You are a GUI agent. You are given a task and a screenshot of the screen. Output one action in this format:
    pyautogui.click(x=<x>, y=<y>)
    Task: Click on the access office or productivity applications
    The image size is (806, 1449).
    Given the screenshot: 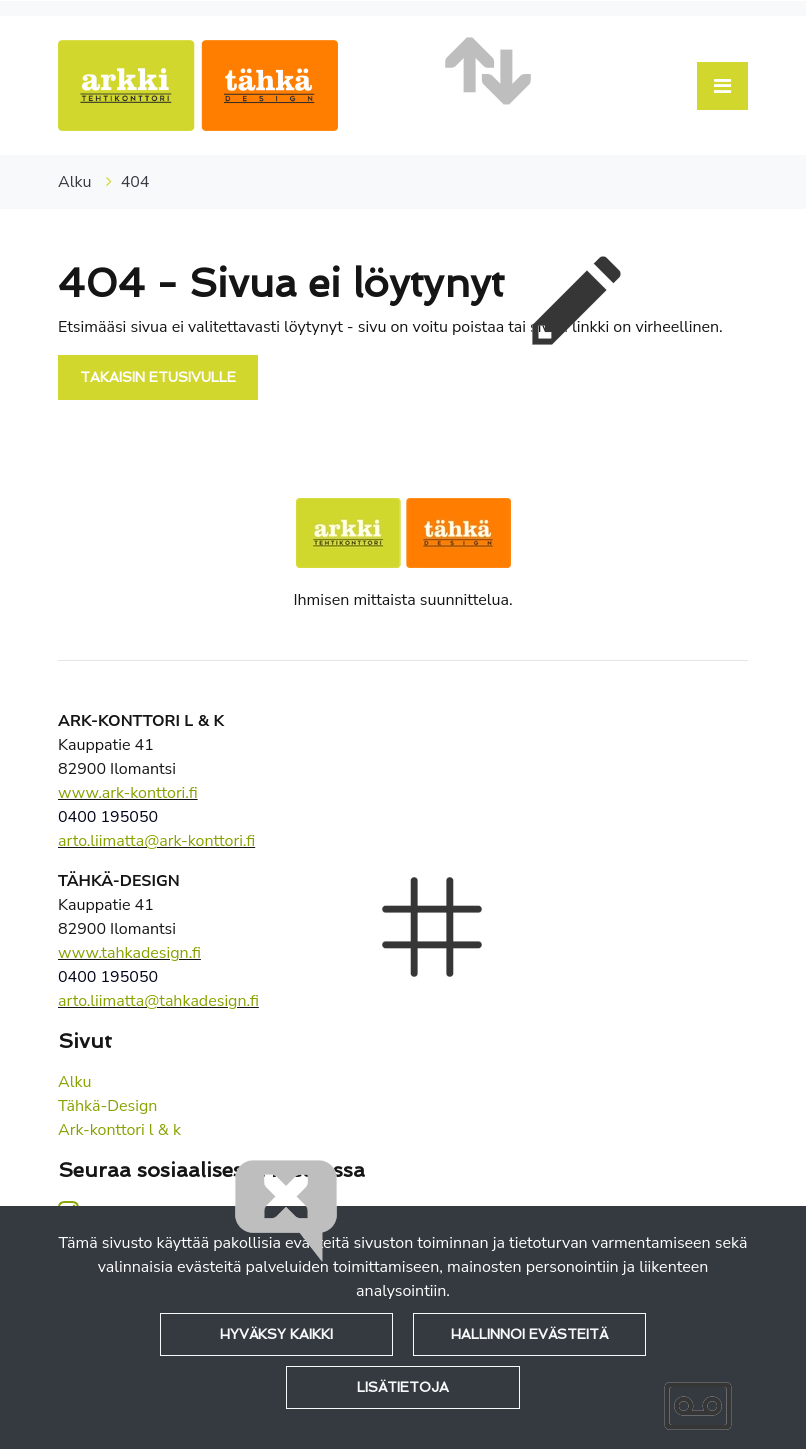 What is the action you would take?
    pyautogui.click(x=576, y=300)
    